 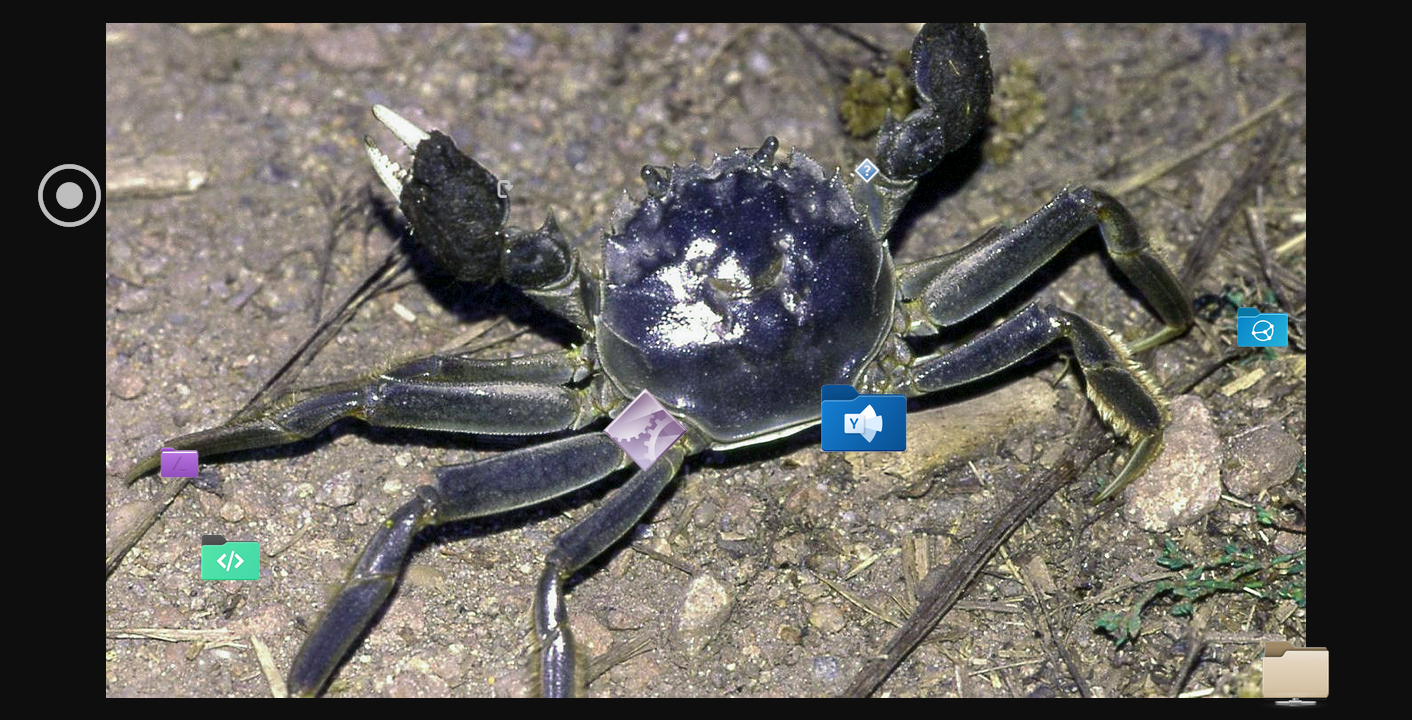 What do you see at coordinates (647, 433) in the screenshot?
I see `indicates an executable program file` at bounding box center [647, 433].